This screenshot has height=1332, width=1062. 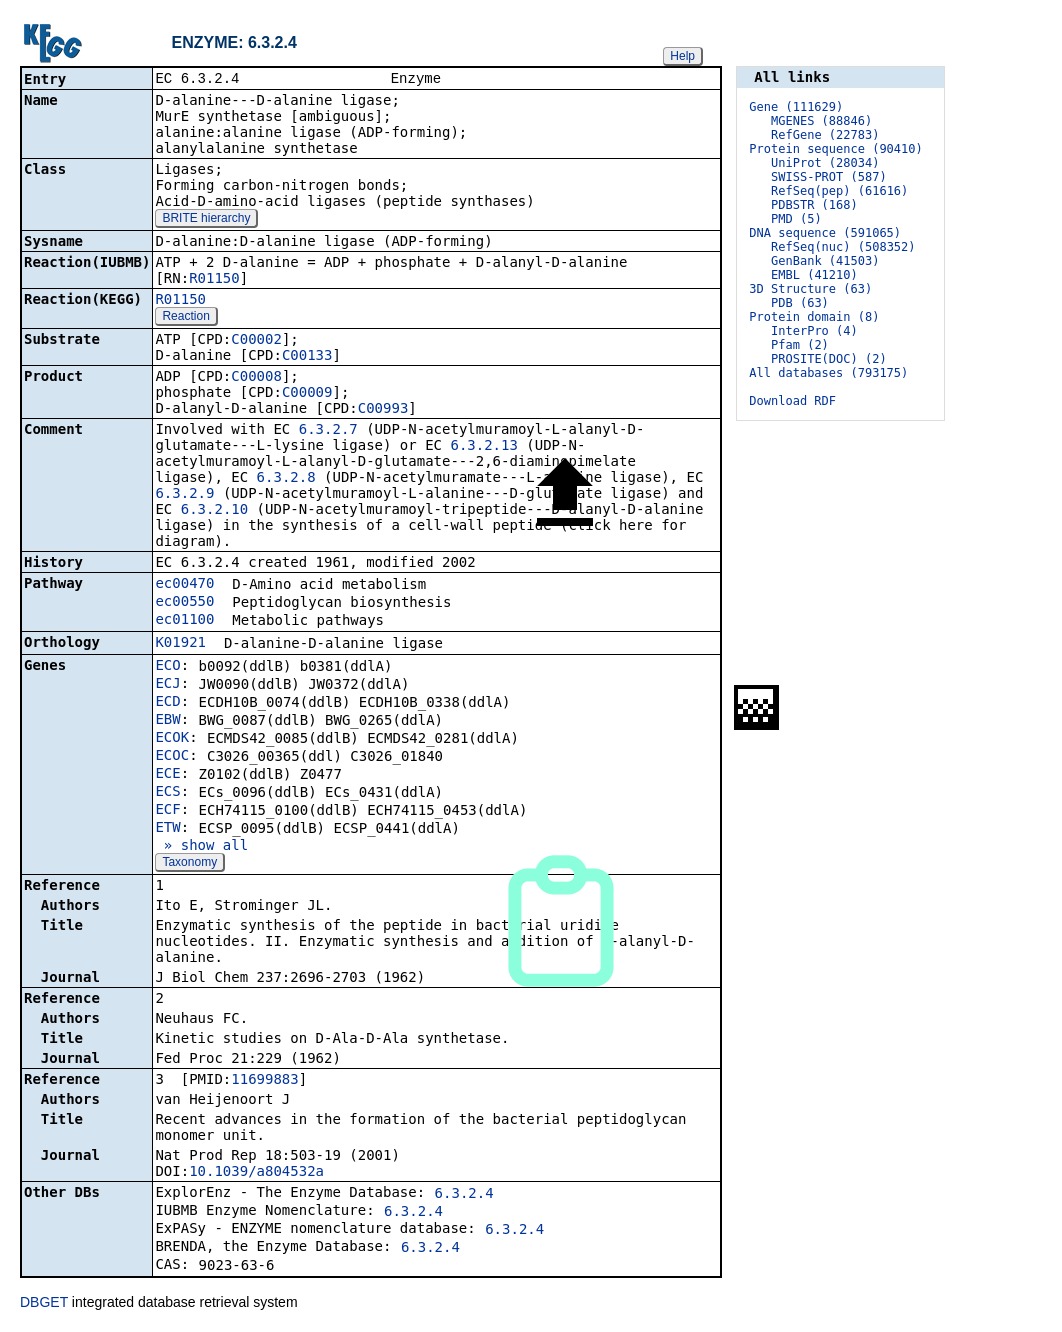 What do you see at coordinates (756, 707) in the screenshot?
I see `apply a gradient effect to an image` at bounding box center [756, 707].